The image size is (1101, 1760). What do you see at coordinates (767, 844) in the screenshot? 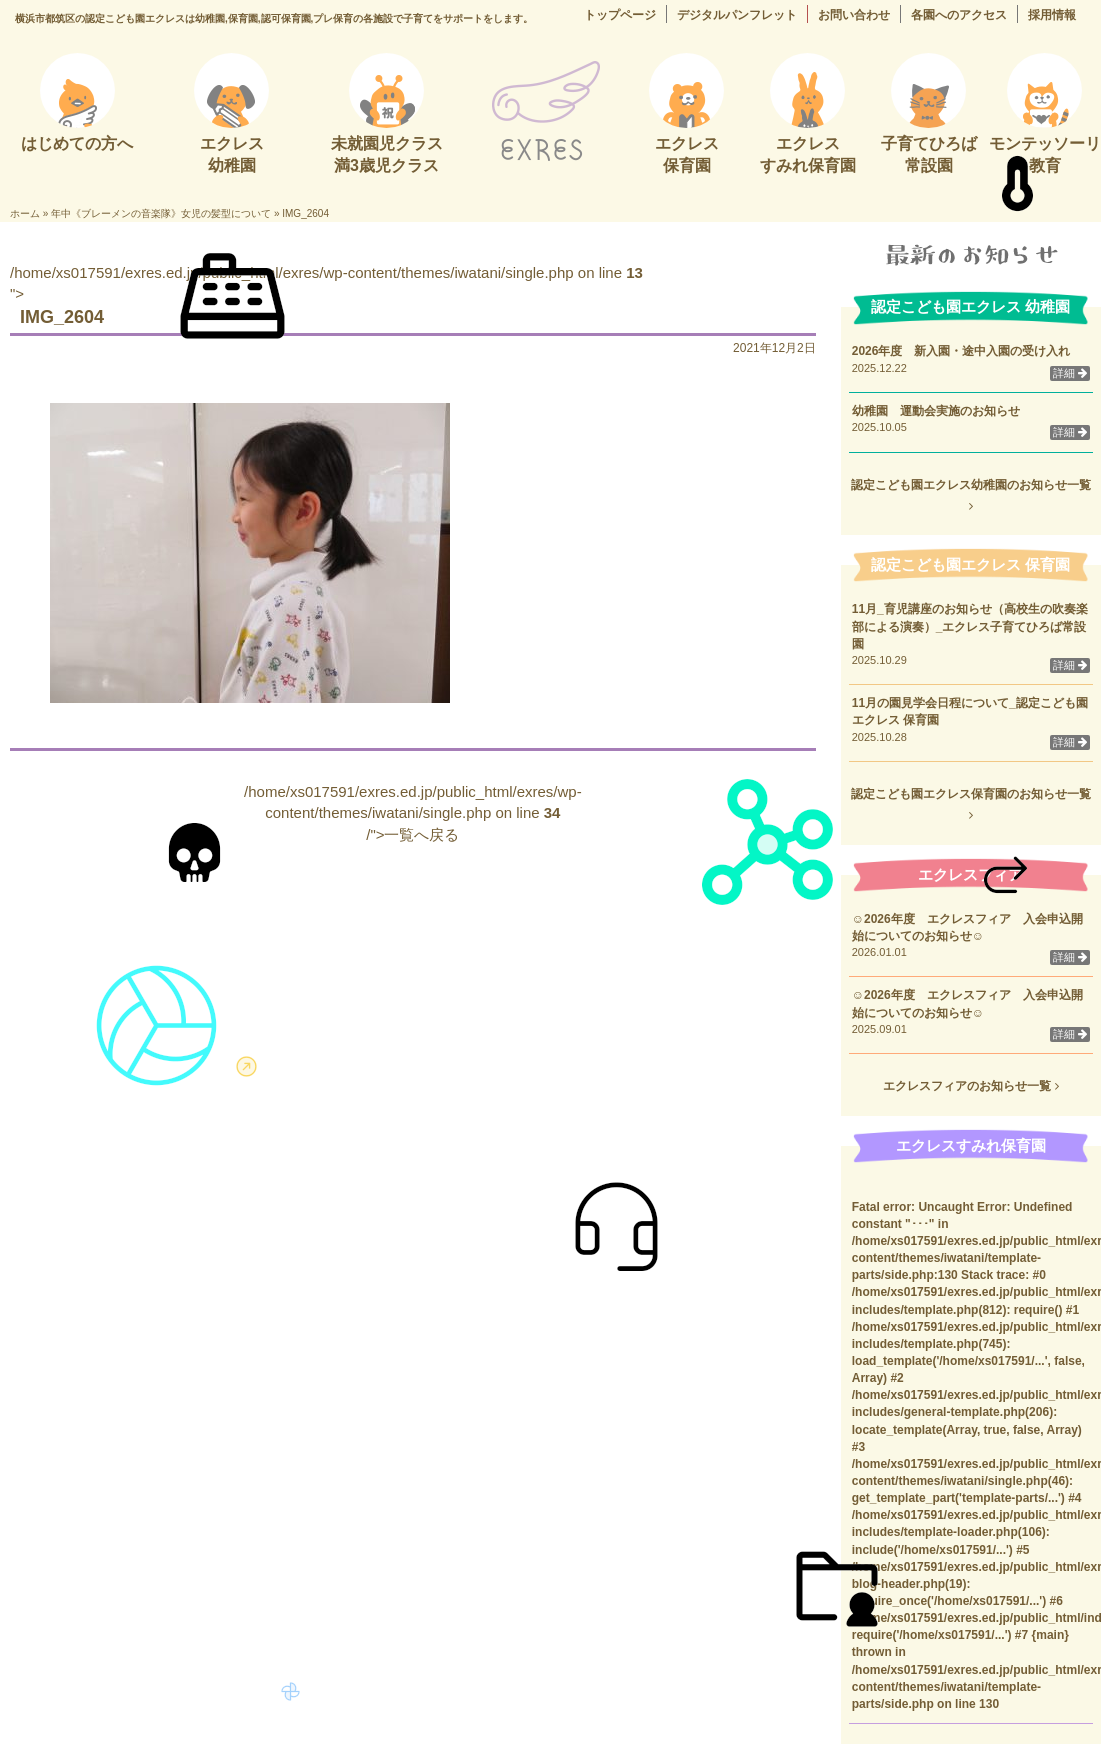
I see `view network connections or relationships` at bounding box center [767, 844].